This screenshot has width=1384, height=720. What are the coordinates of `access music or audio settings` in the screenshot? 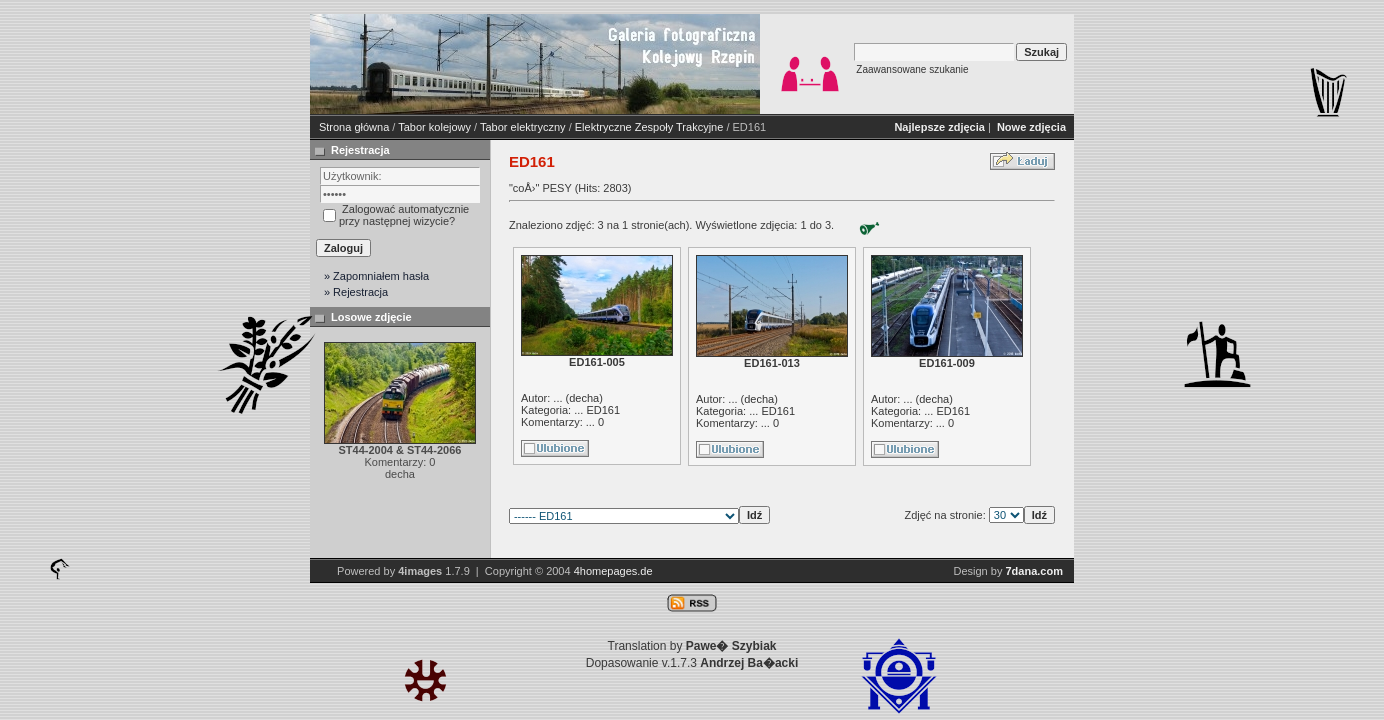 It's located at (1328, 92).